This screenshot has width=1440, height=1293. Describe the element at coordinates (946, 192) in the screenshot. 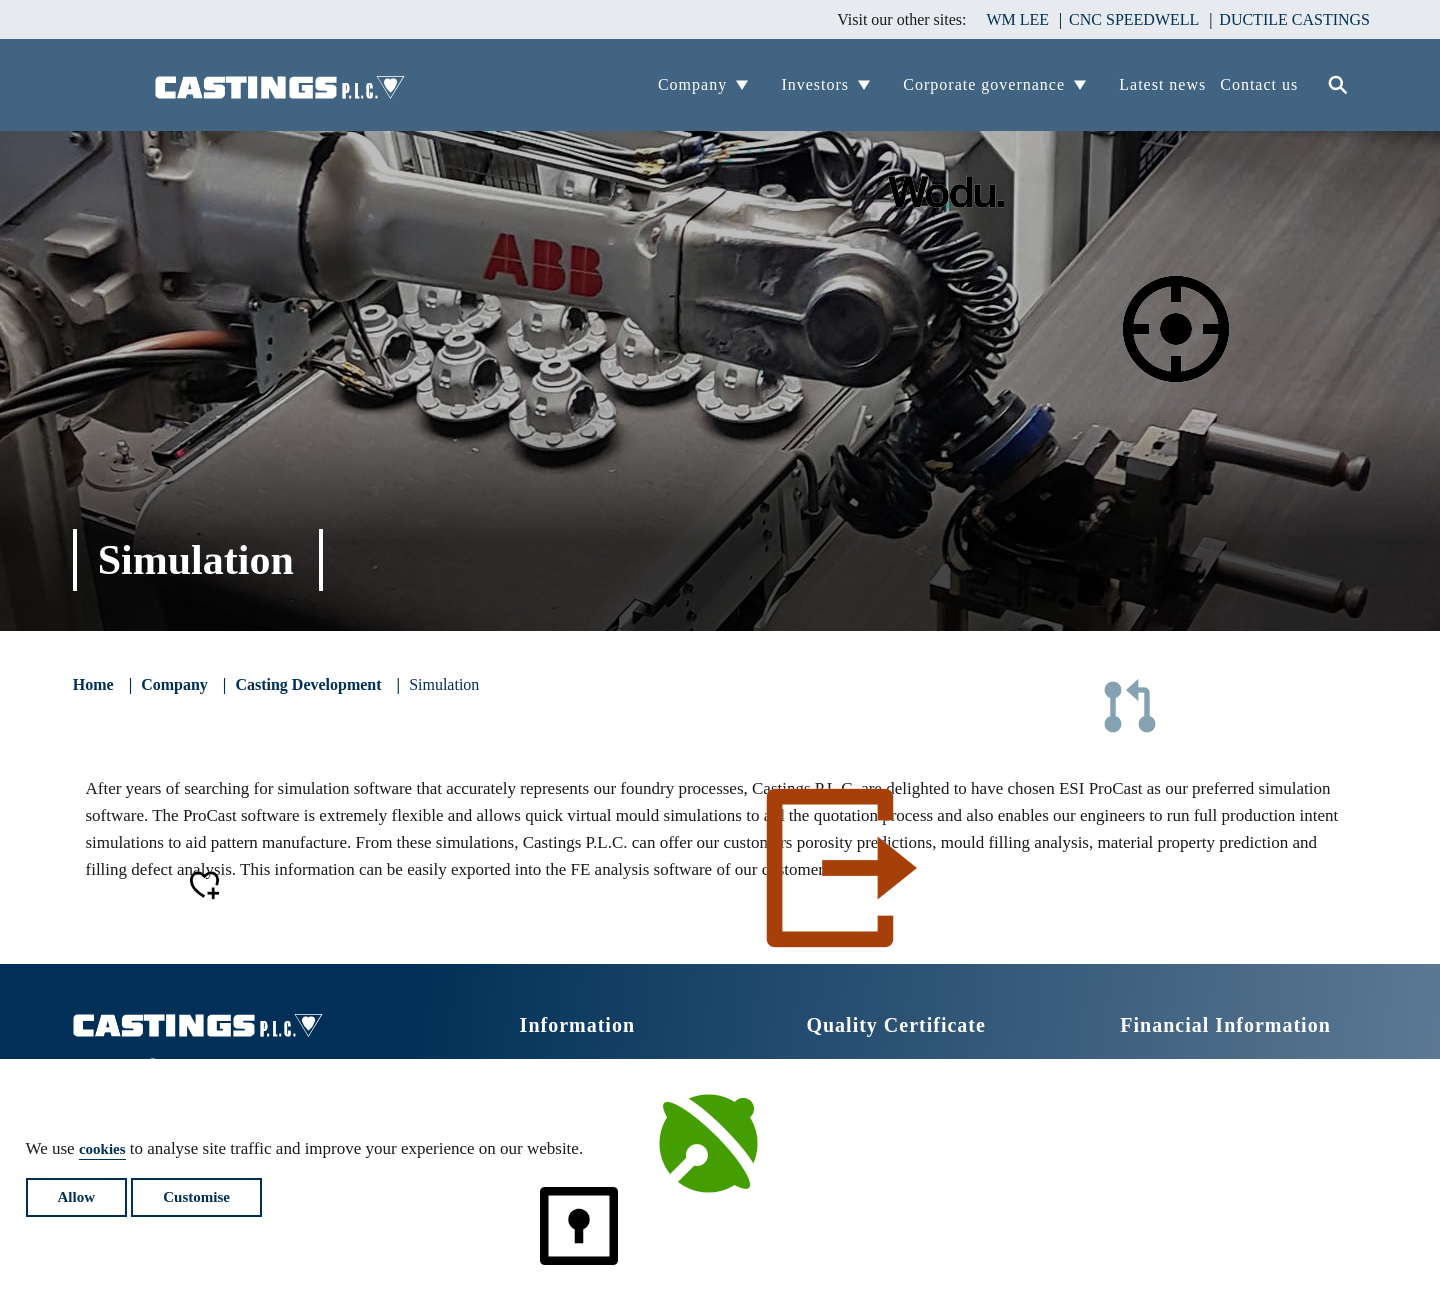

I see `wodu brand logo` at that location.